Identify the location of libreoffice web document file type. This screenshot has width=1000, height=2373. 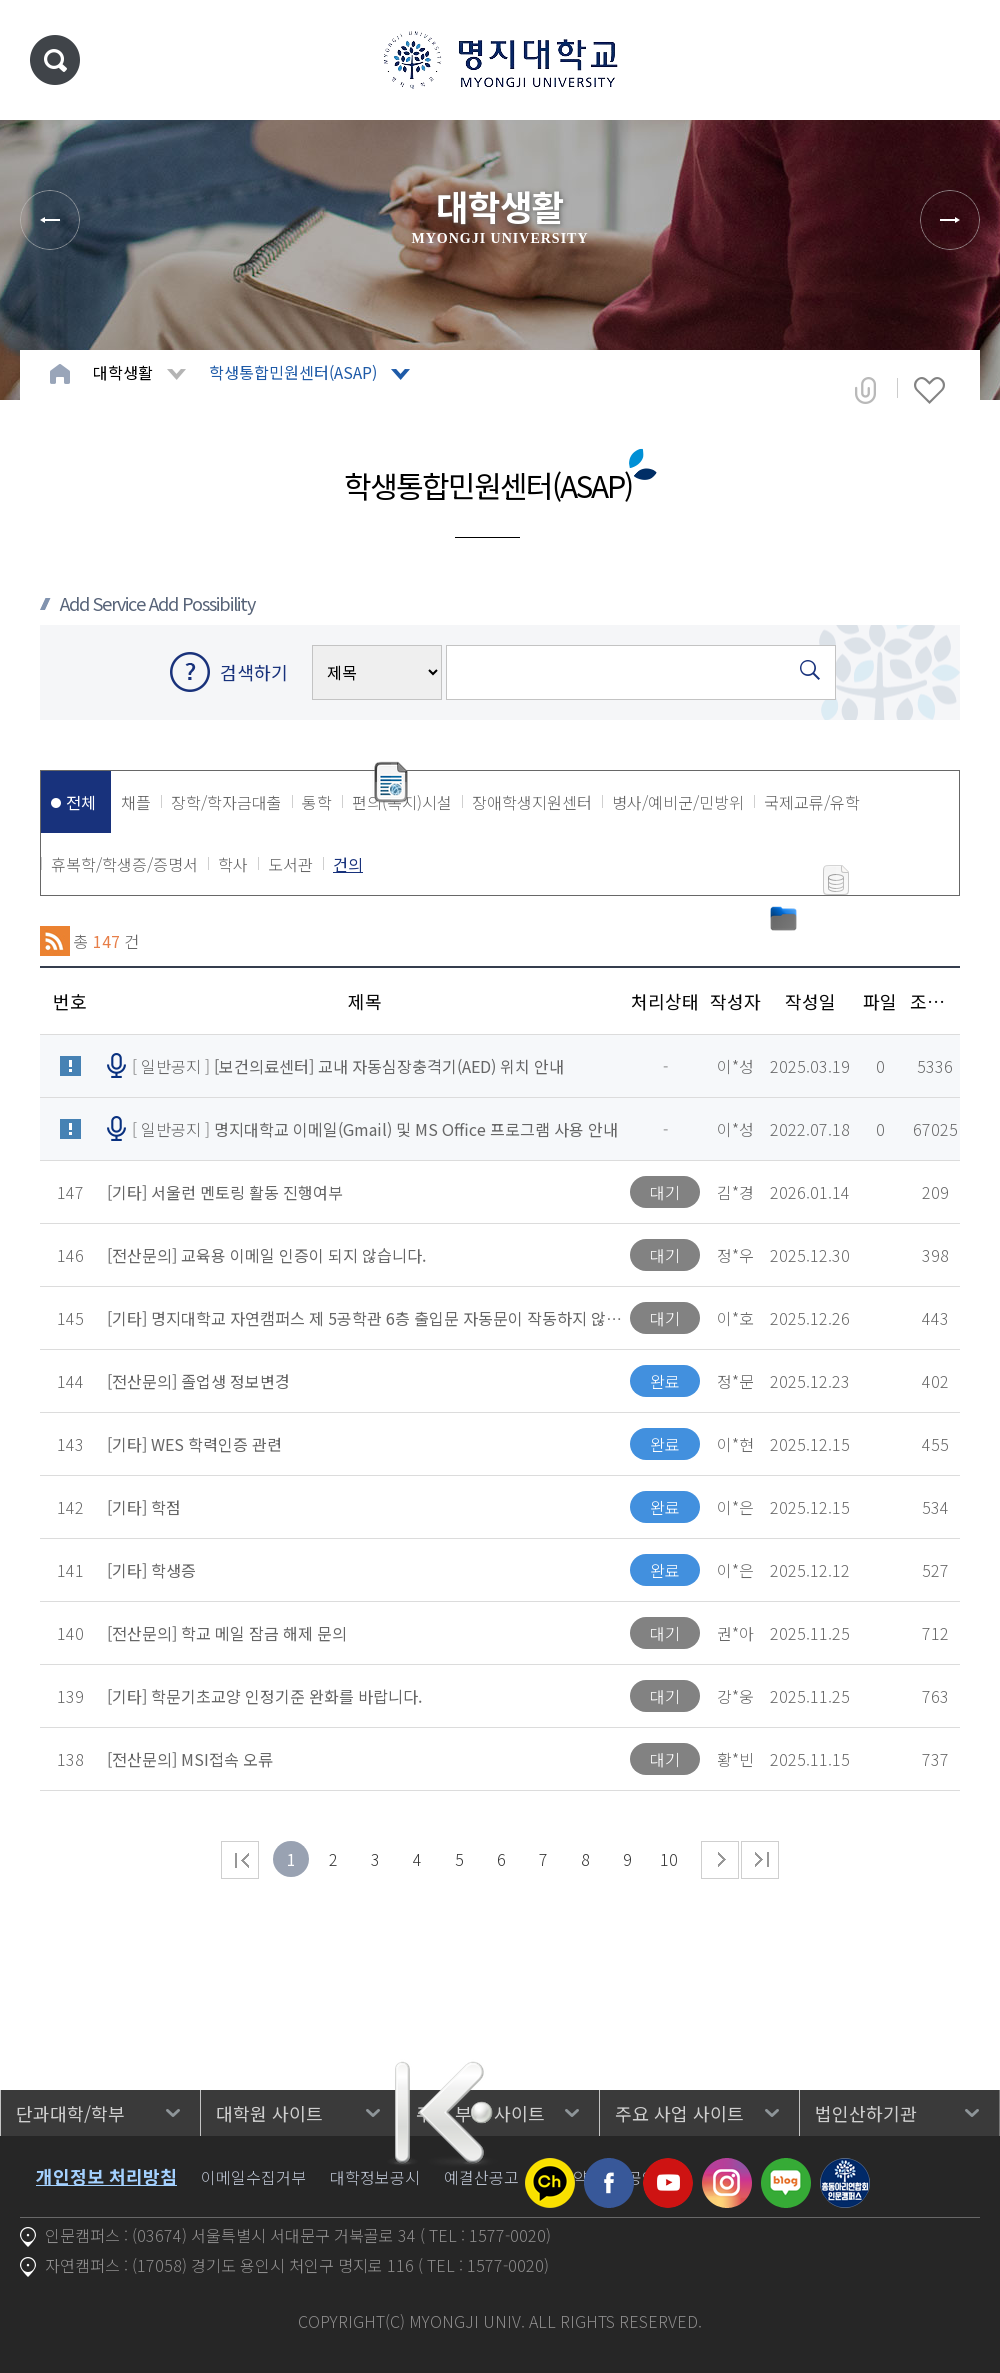
(391, 782).